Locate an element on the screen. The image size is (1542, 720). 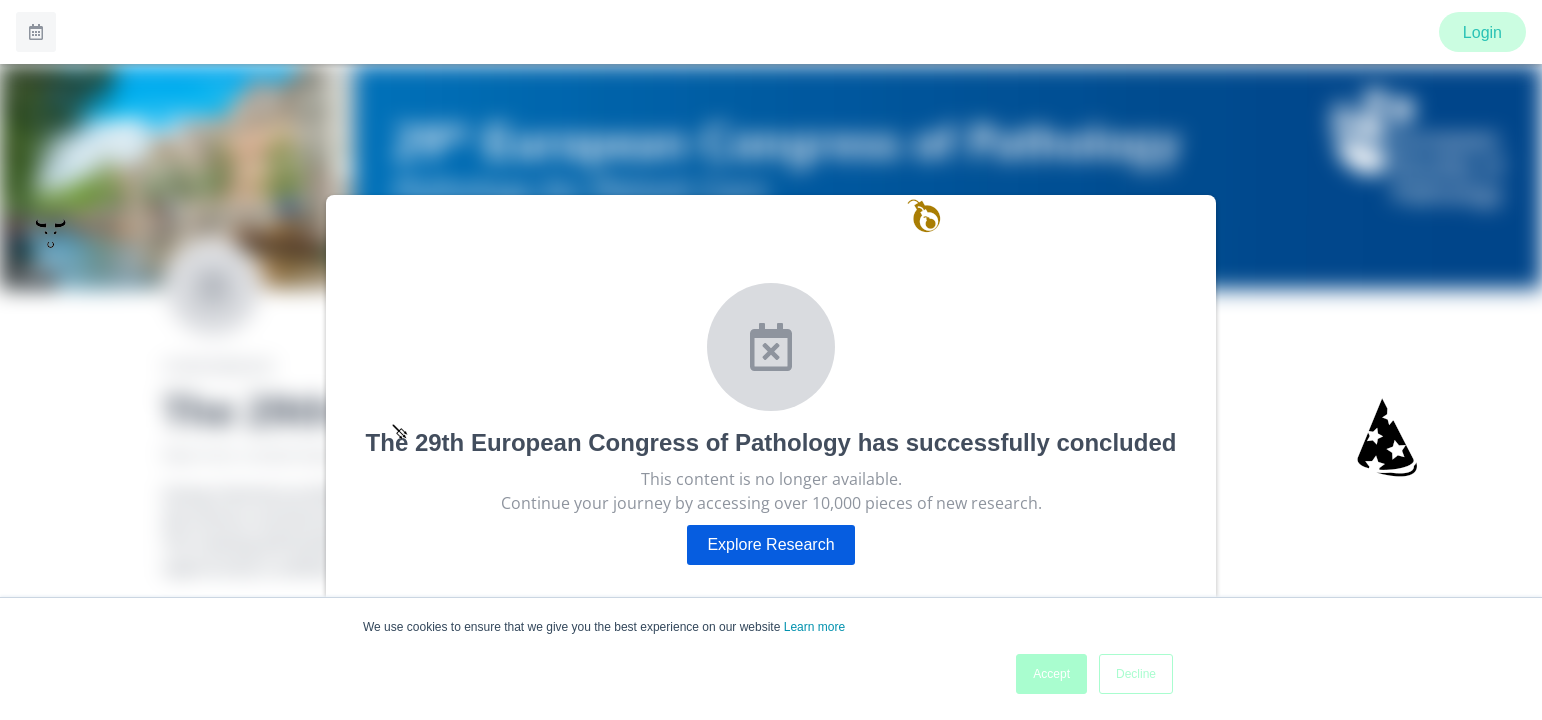
select the trident weapon is located at coordinates (400, 432).